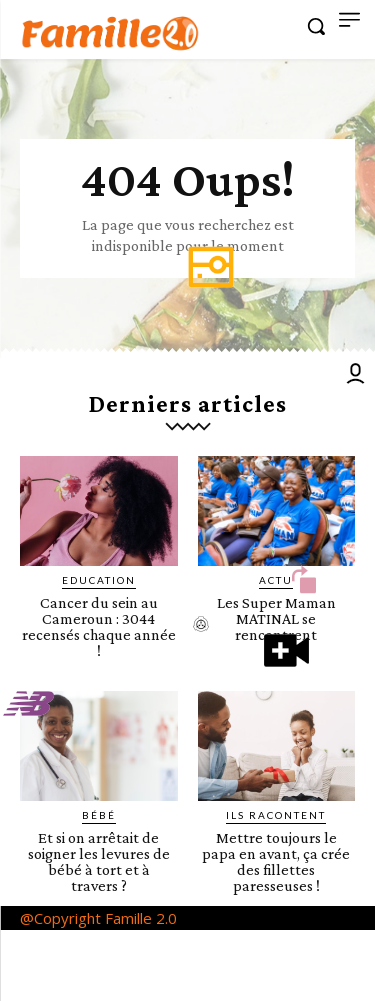 This screenshot has height=1001, width=375. Describe the element at coordinates (28, 703) in the screenshot. I see `New Balance brand logo` at that location.